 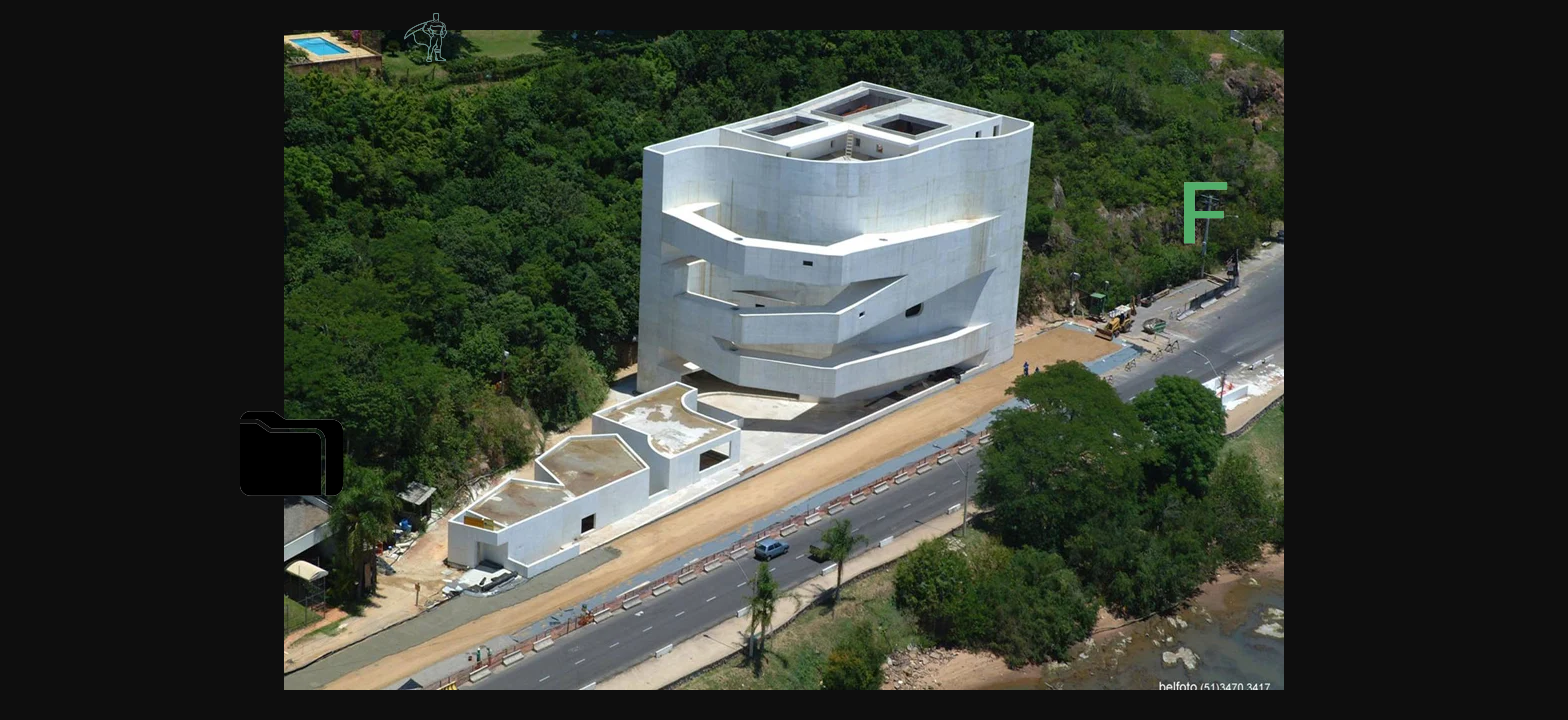 What do you see at coordinates (291, 453) in the screenshot?
I see `open proton drive cloud storage` at bounding box center [291, 453].